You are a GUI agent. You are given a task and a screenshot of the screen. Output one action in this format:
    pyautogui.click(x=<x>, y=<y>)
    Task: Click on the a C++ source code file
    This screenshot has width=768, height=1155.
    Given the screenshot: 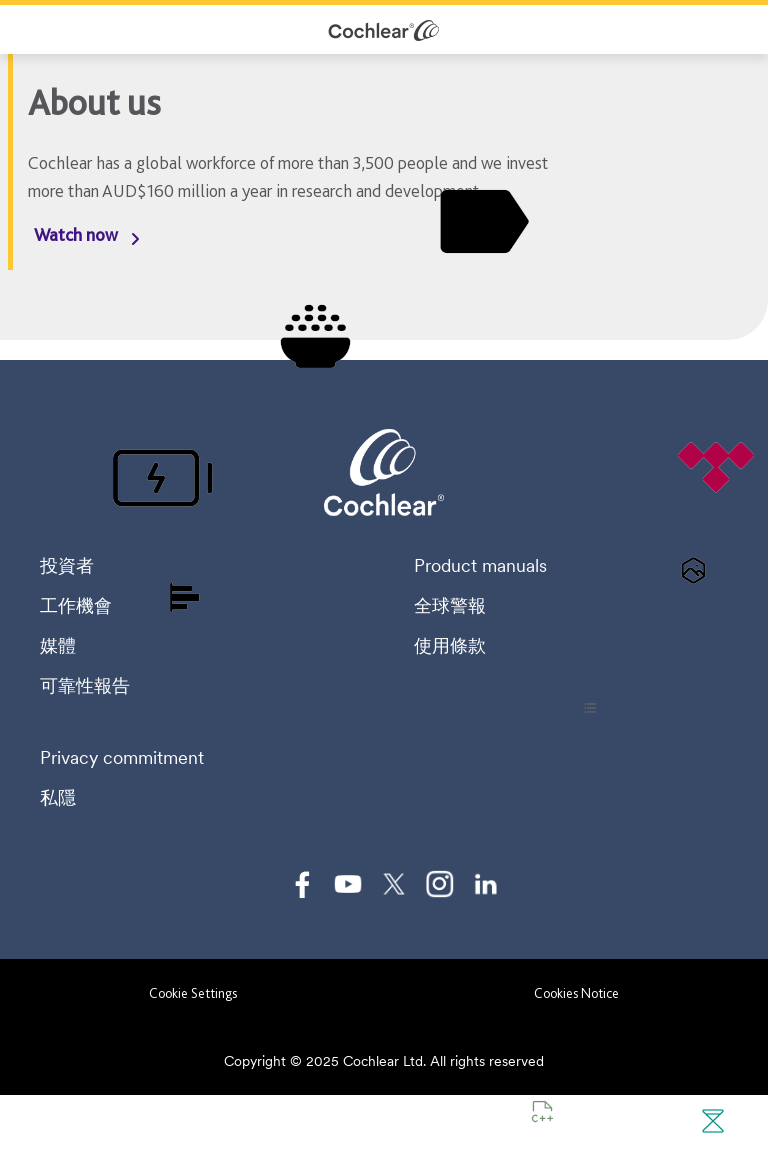 What is the action you would take?
    pyautogui.click(x=542, y=1112)
    